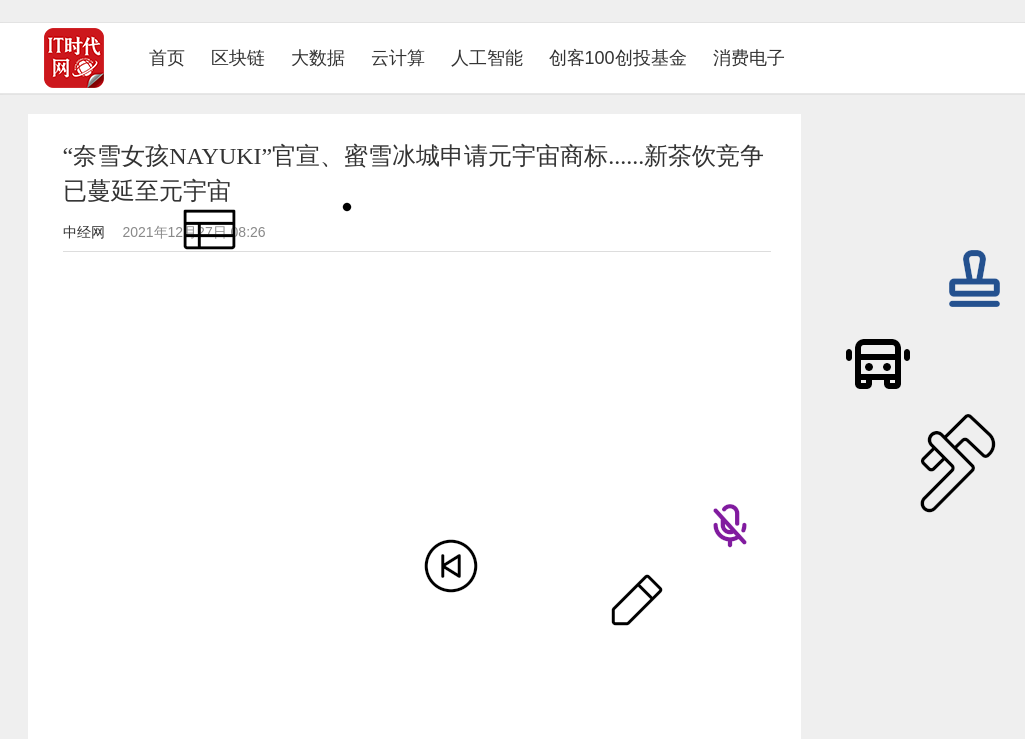  I want to click on indicates an unread notification or new item, so click(347, 207).